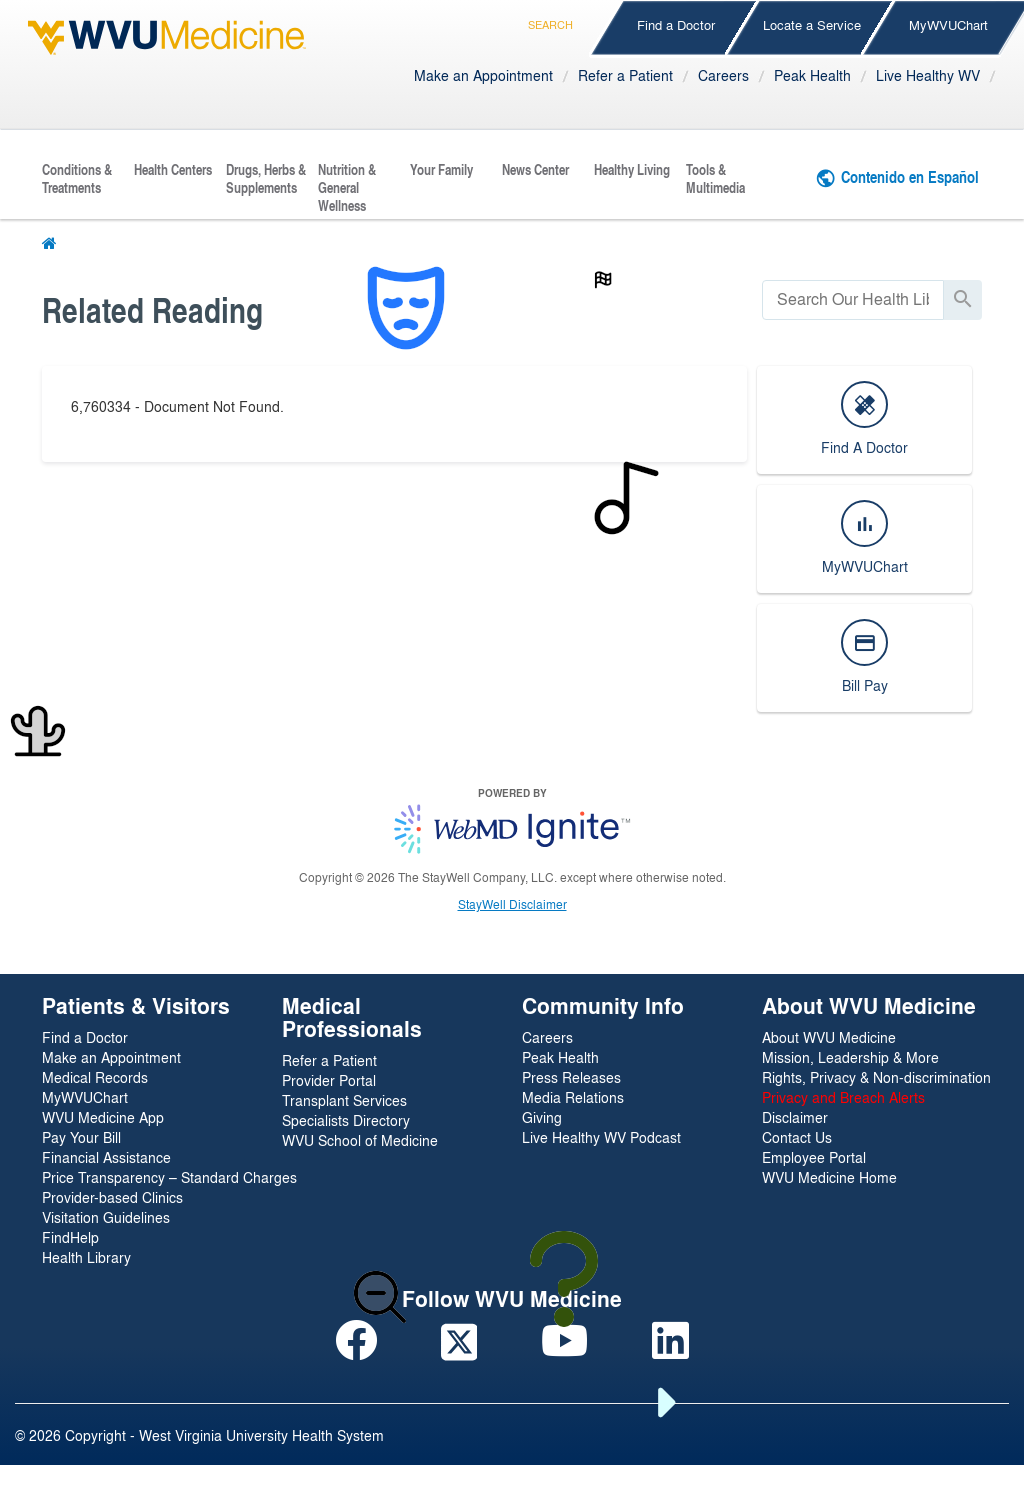  I want to click on play media or start video, so click(665, 1402).